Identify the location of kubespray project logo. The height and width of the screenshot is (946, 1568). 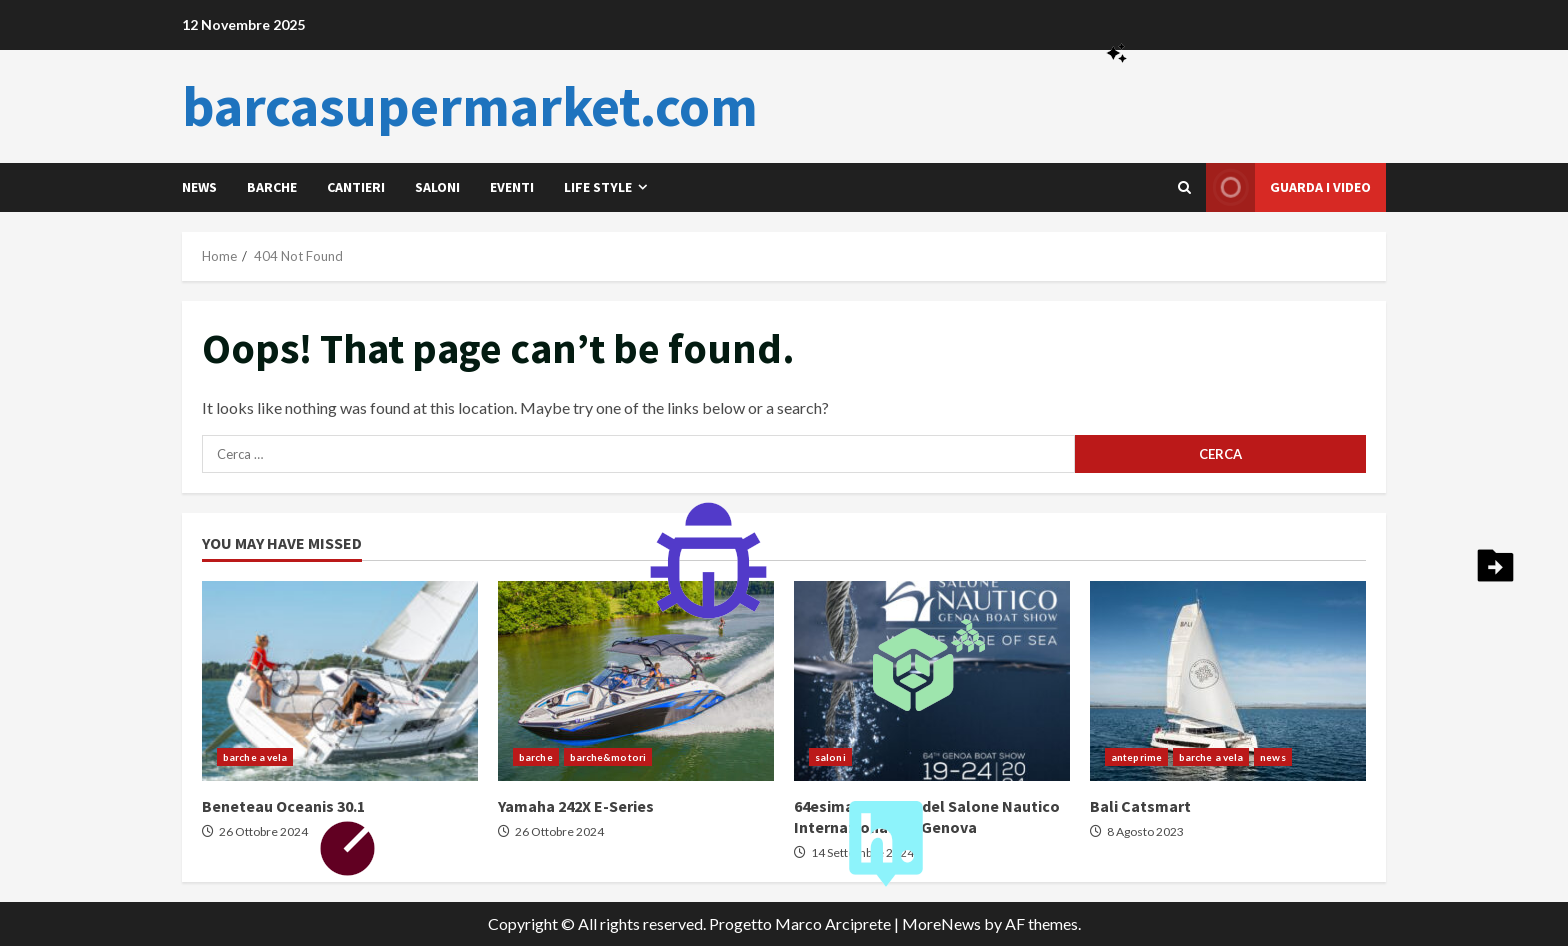
(929, 665).